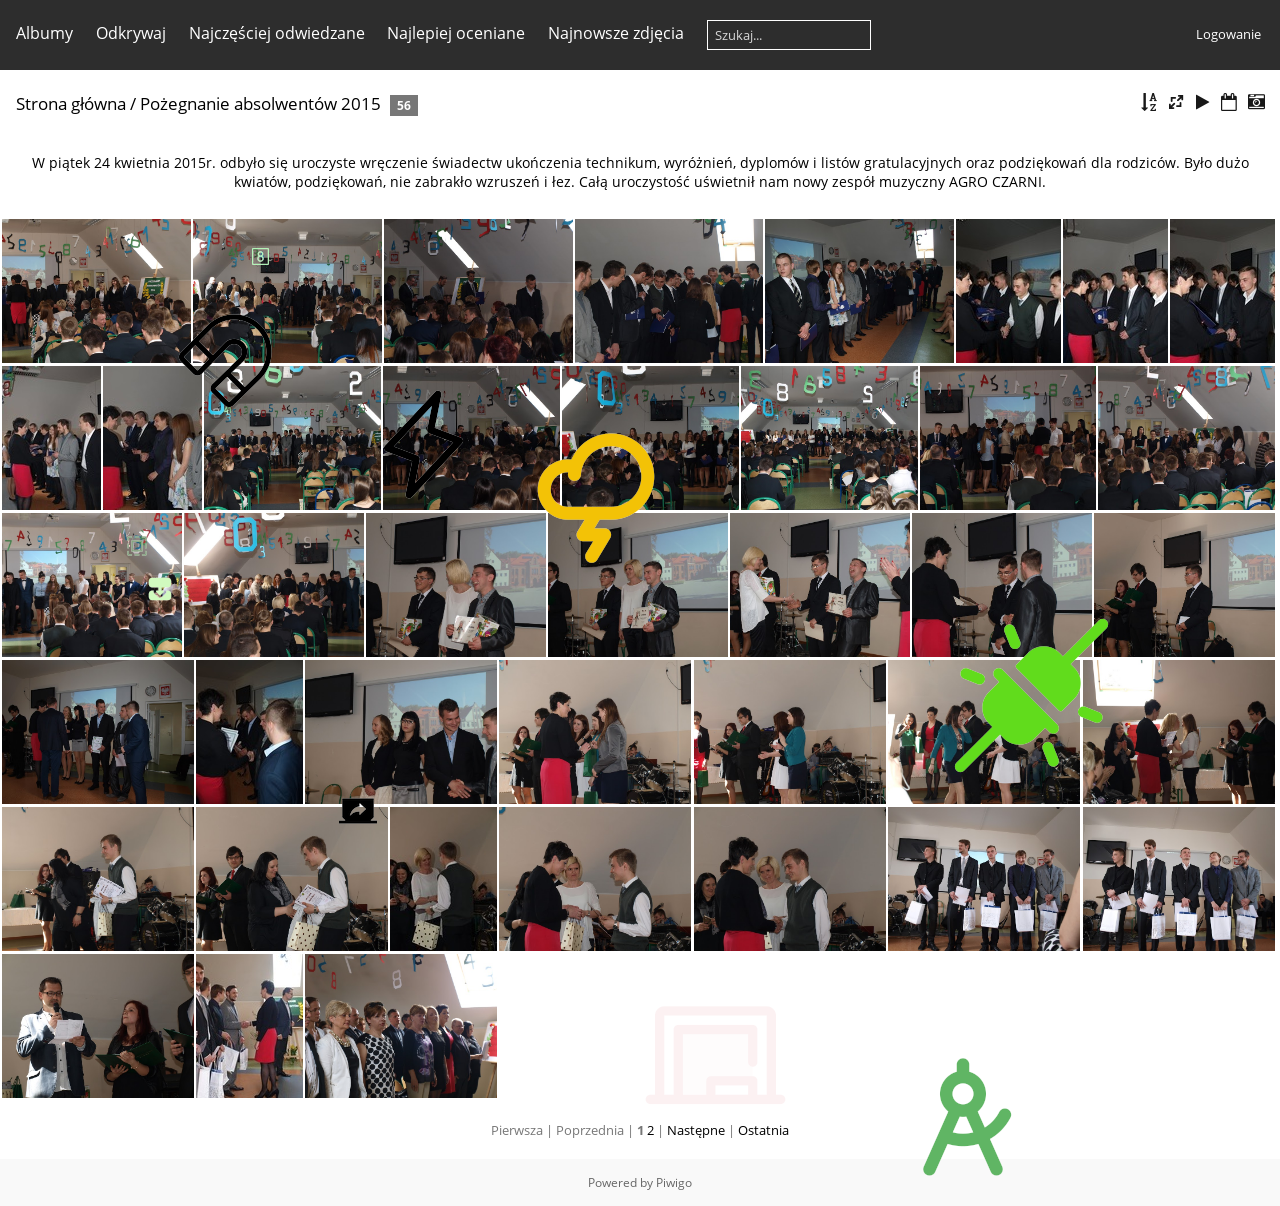  What do you see at coordinates (358, 811) in the screenshot?
I see `start sharing your screen` at bounding box center [358, 811].